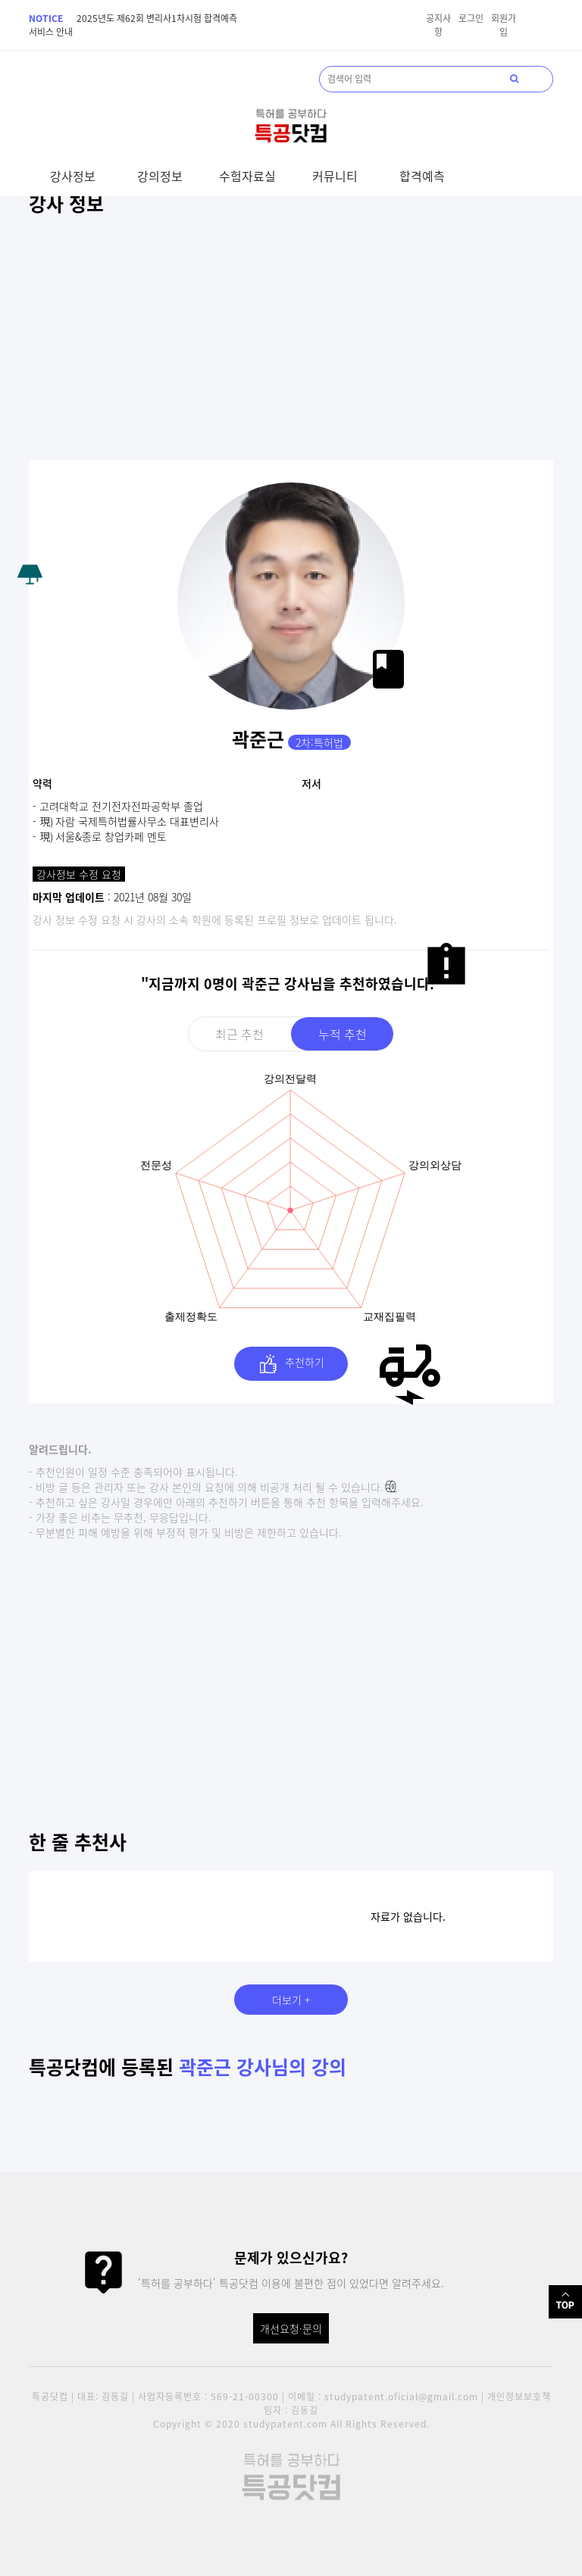 This screenshot has width=582, height=2576. Describe the element at coordinates (446, 966) in the screenshot. I see `indicates an overdue or late assignment` at that location.